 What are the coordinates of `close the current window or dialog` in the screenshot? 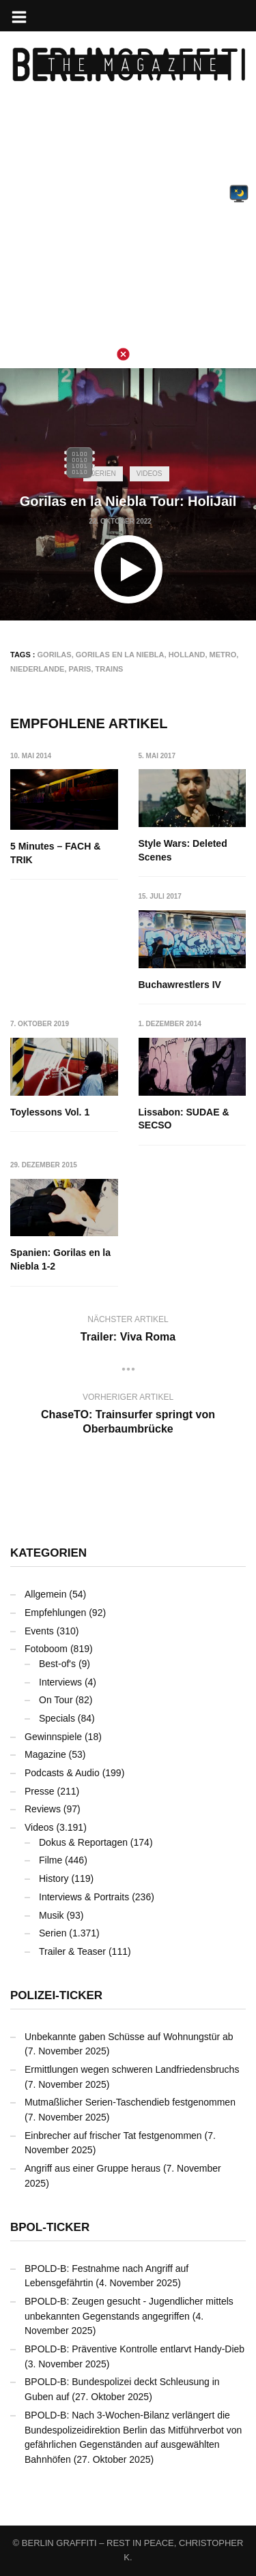 It's located at (123, 354).